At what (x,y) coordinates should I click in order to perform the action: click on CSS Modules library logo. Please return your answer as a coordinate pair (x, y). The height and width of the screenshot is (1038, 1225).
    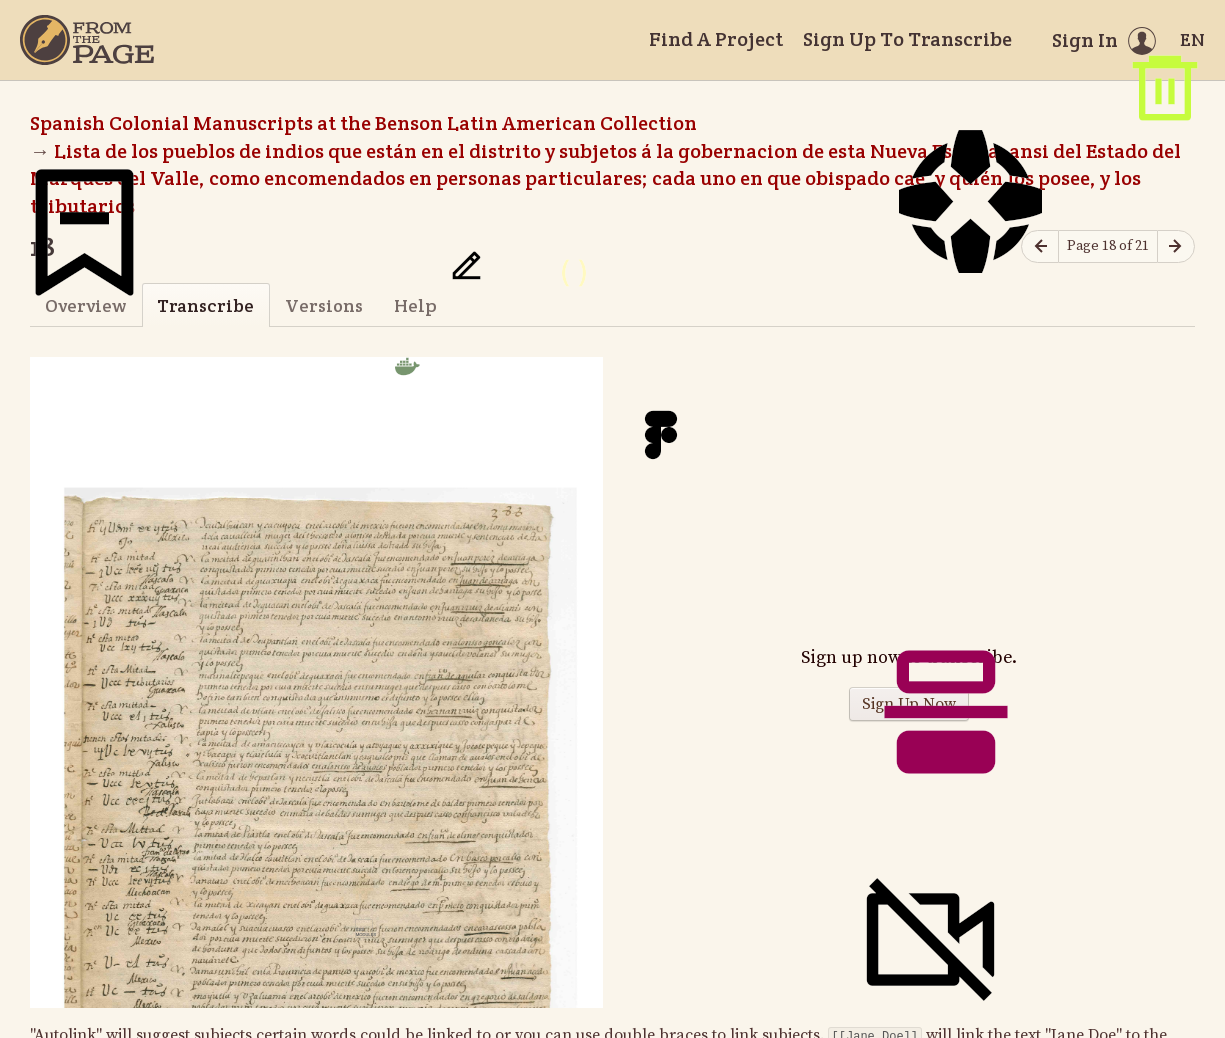
    Looking at the image, I should click on (365, 928).